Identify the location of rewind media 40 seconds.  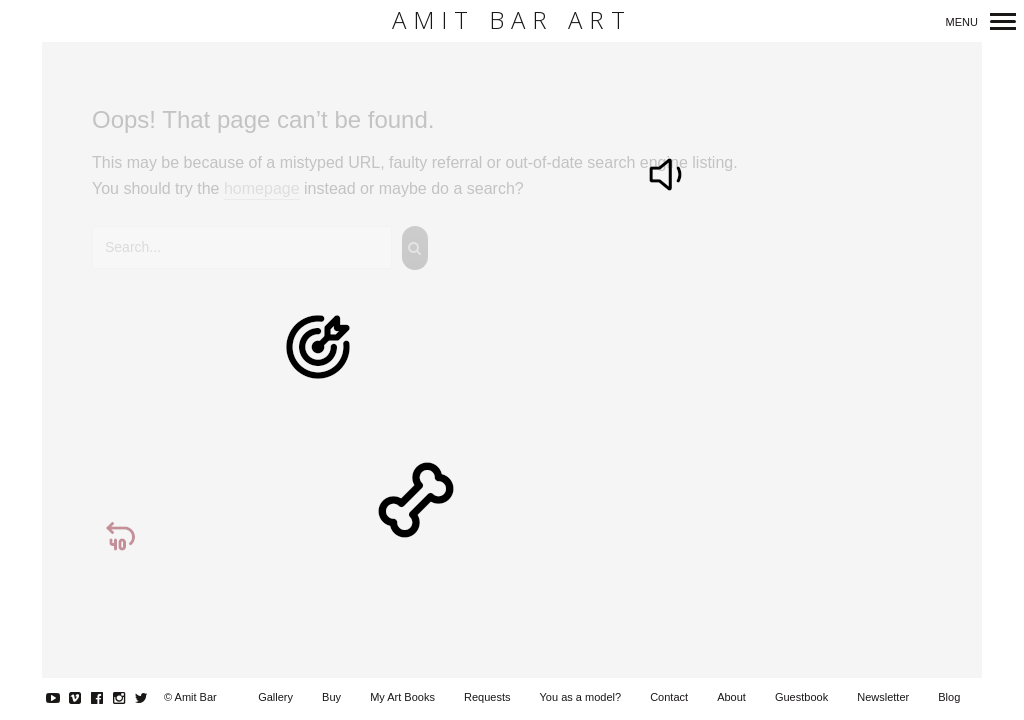
(120, 537).